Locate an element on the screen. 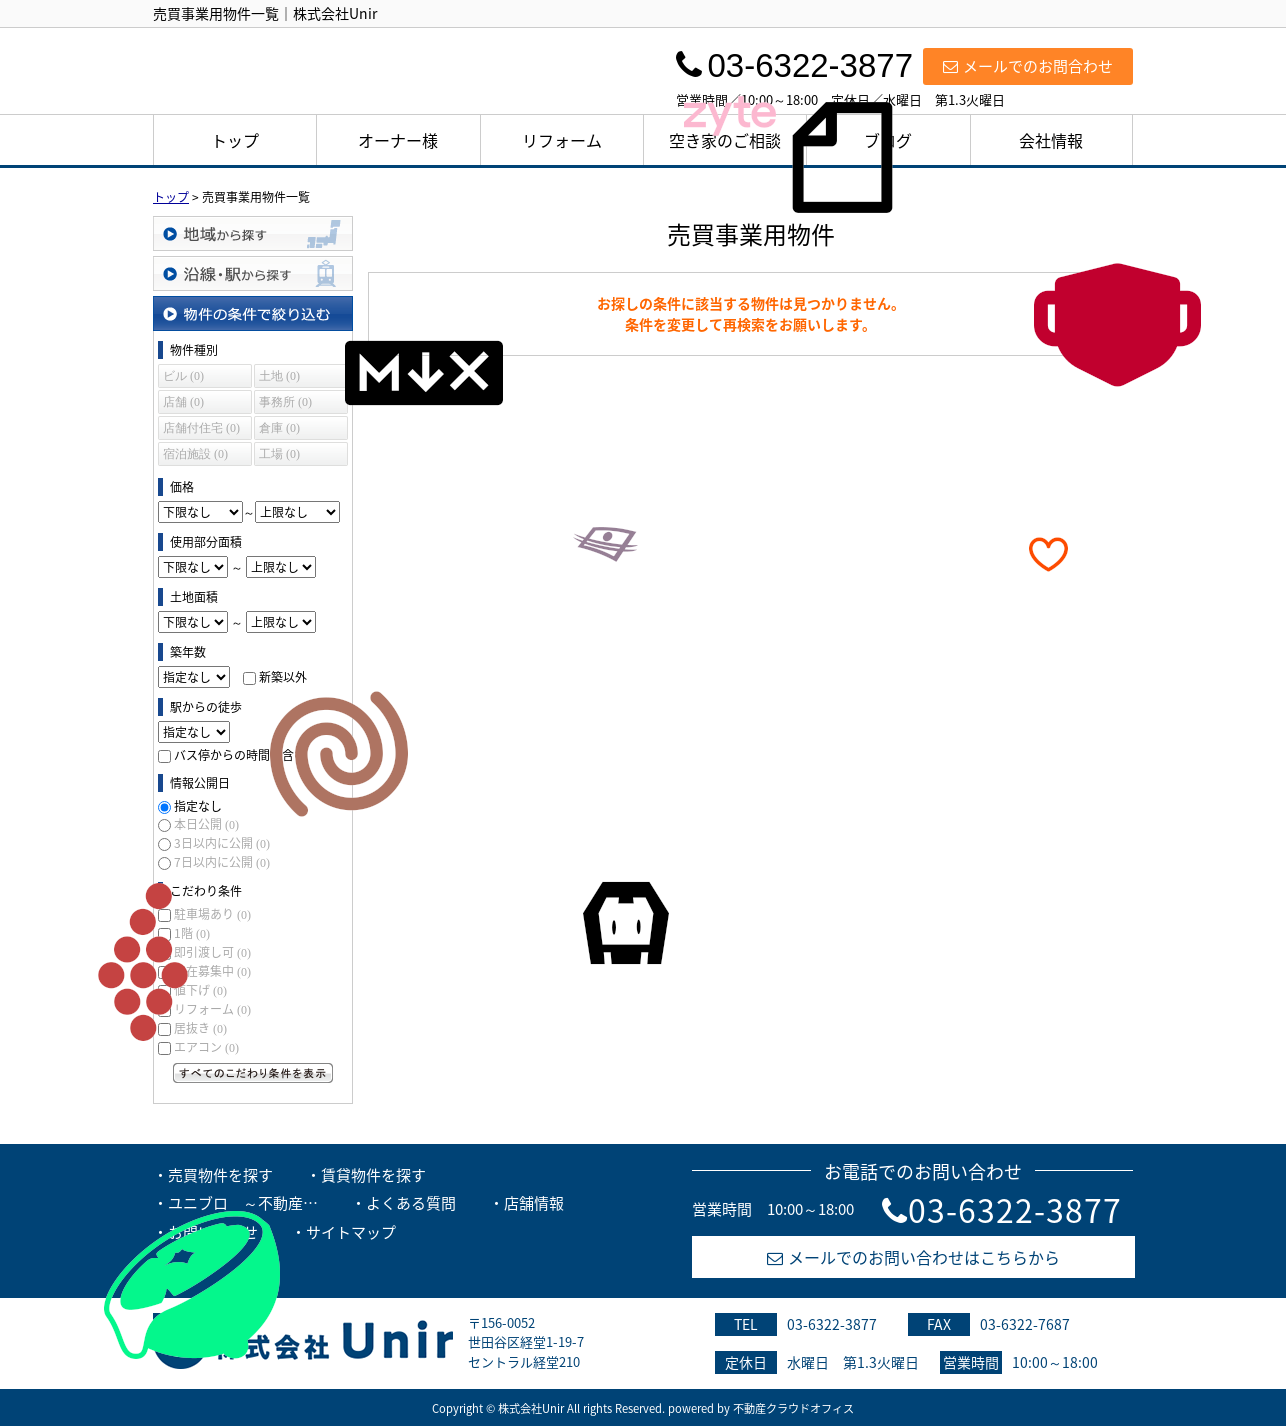 The image size is (1286, 1426). visit Télé-Québec website or app is located at coordinates (605, 544).